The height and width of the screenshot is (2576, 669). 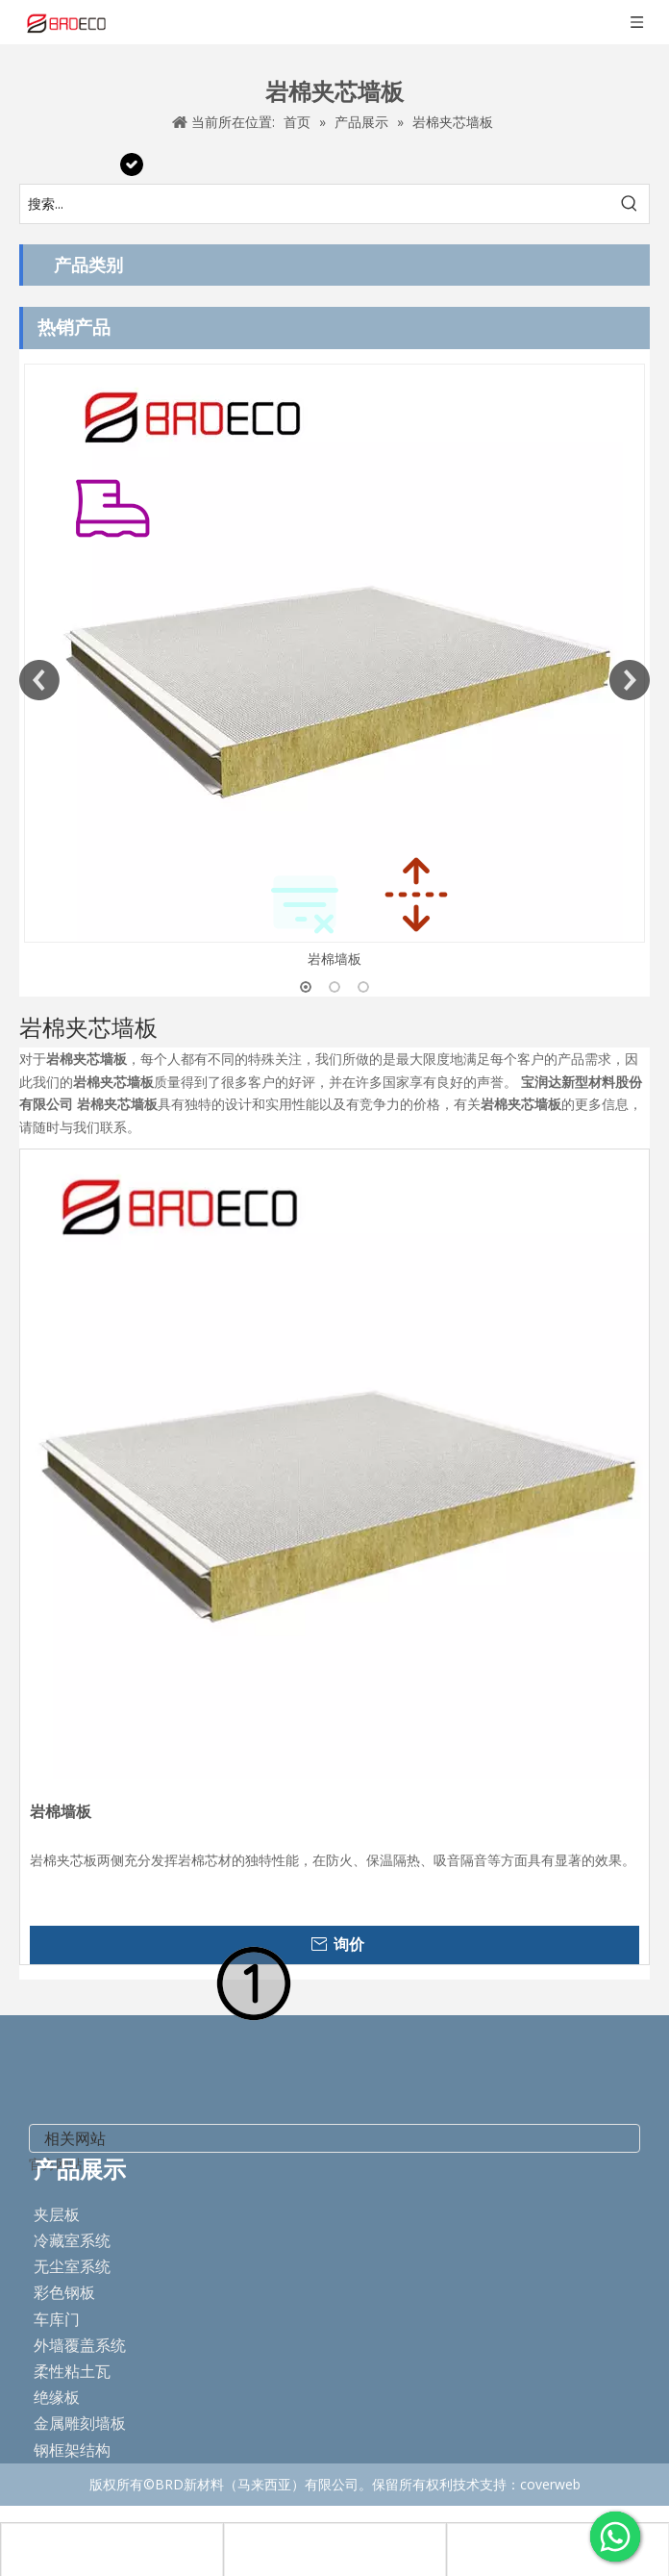 What do you see at coordinates (305, 902) in the screenshot?
I see `clear all active filters` at bounding box center [305, 902].